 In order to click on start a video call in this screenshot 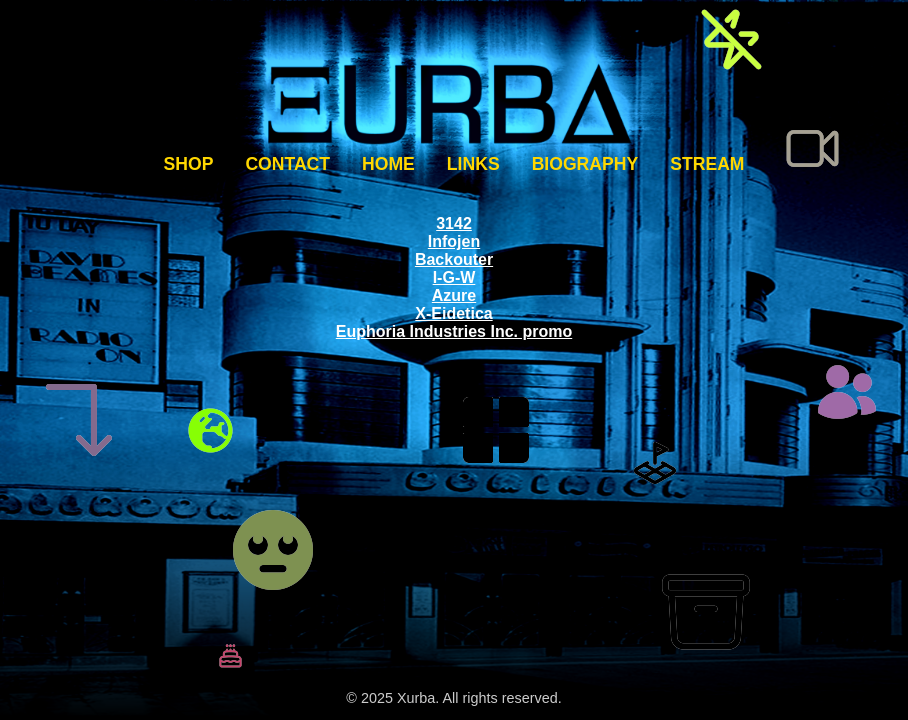, I will do `click(812, 148)`.